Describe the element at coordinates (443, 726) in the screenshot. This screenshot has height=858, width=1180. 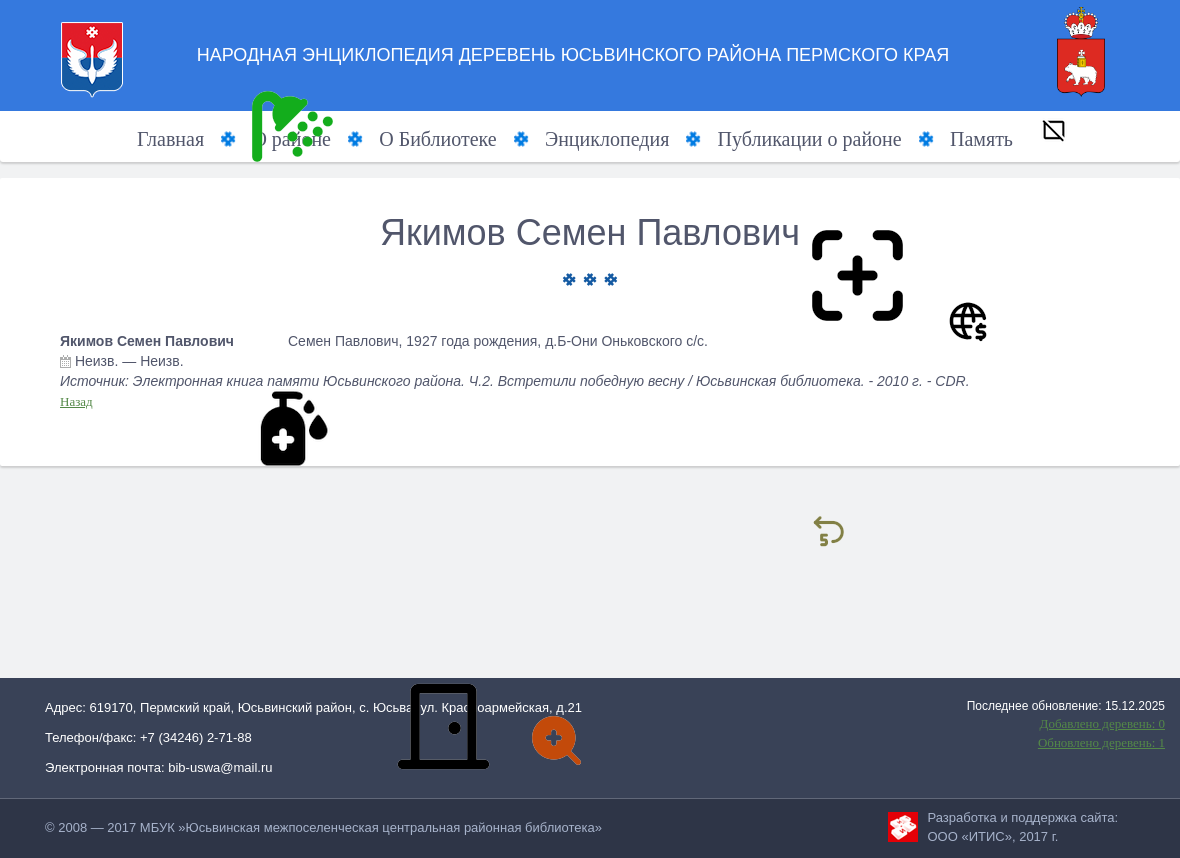
I see `exit or log out of the application` at that location.